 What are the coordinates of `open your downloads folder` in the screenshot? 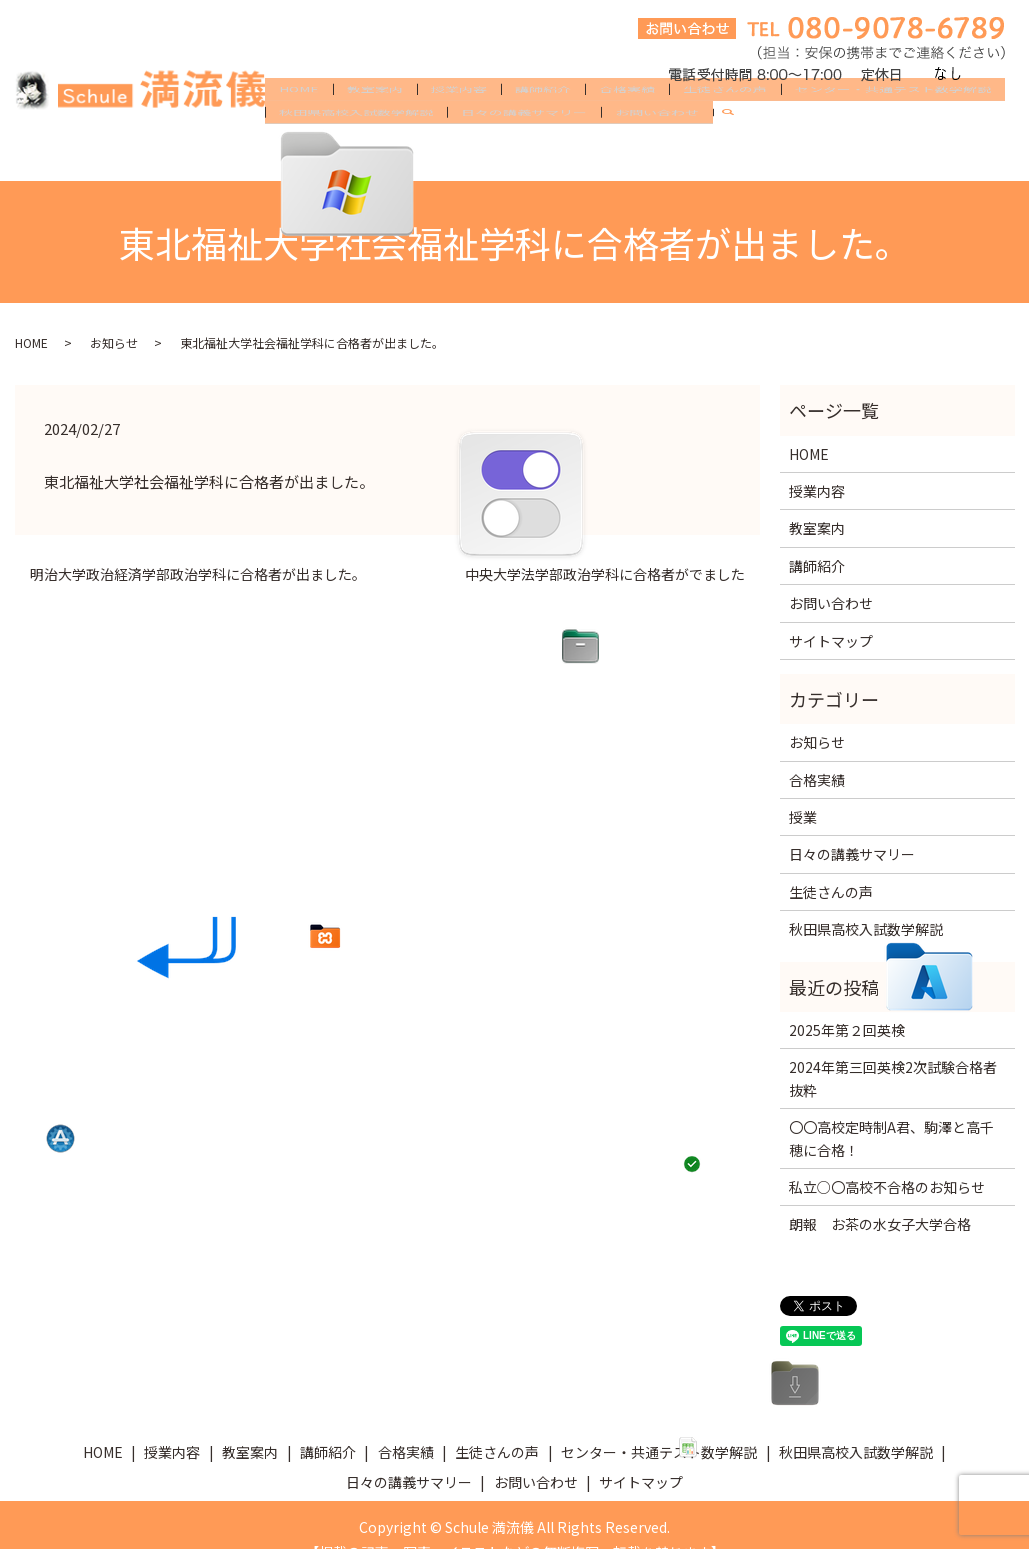 It's located at (795, 1383).